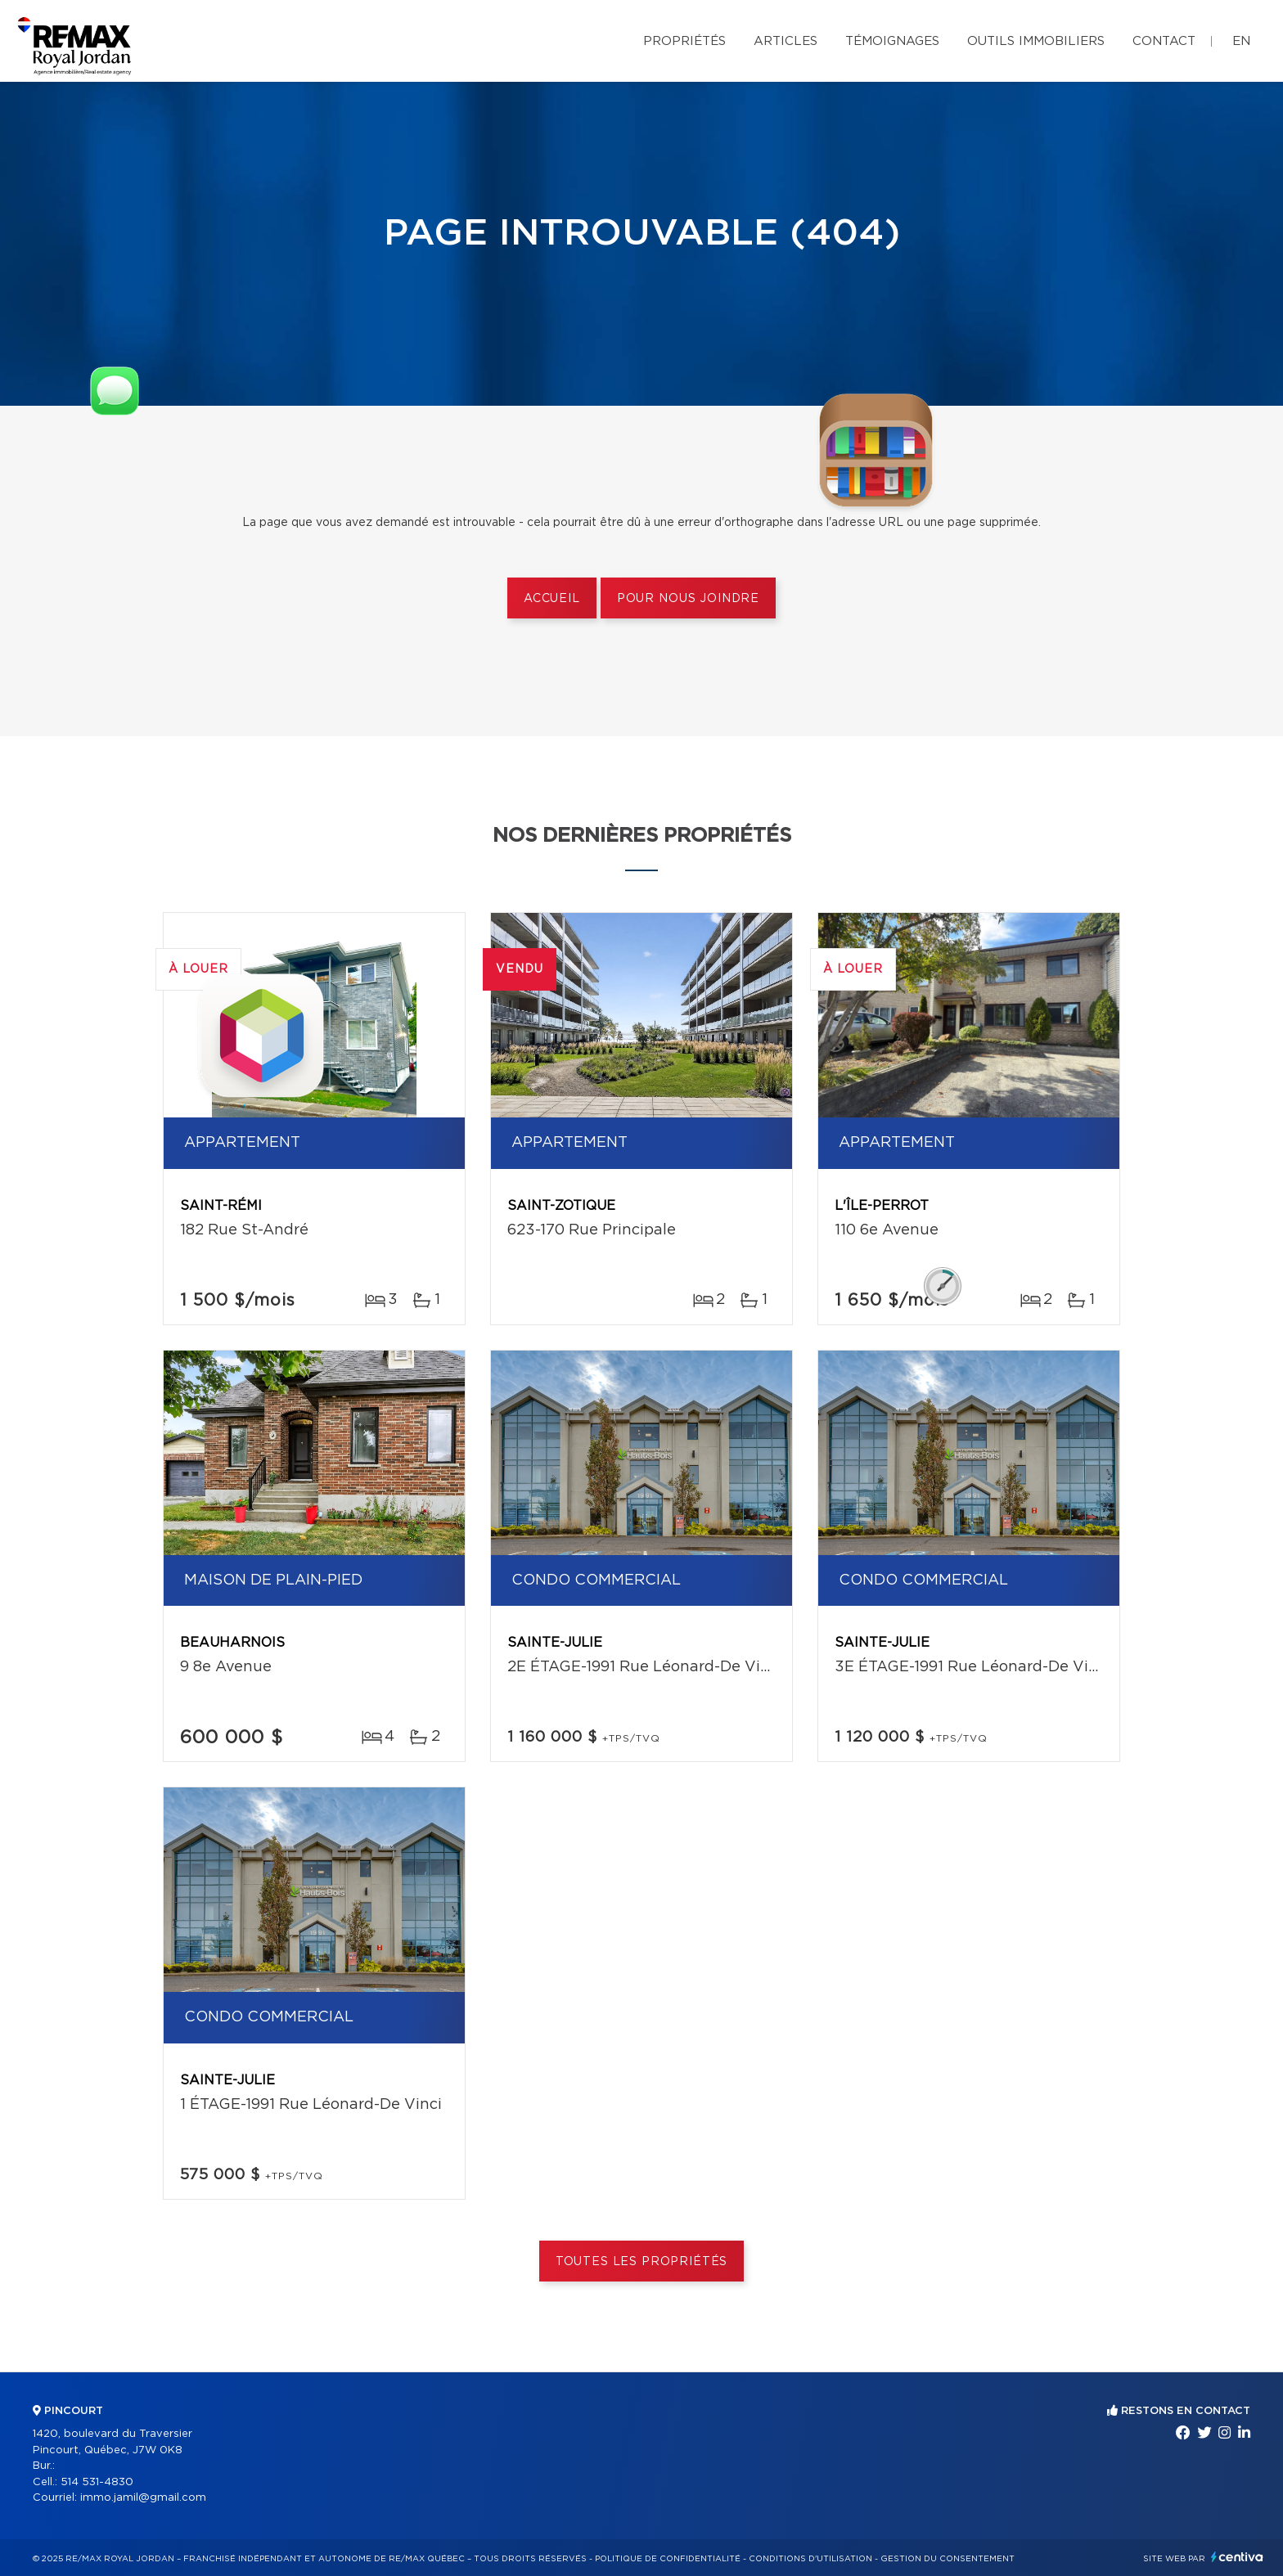  I want to click on open read it later app to view saved articles, so click(876, 450).